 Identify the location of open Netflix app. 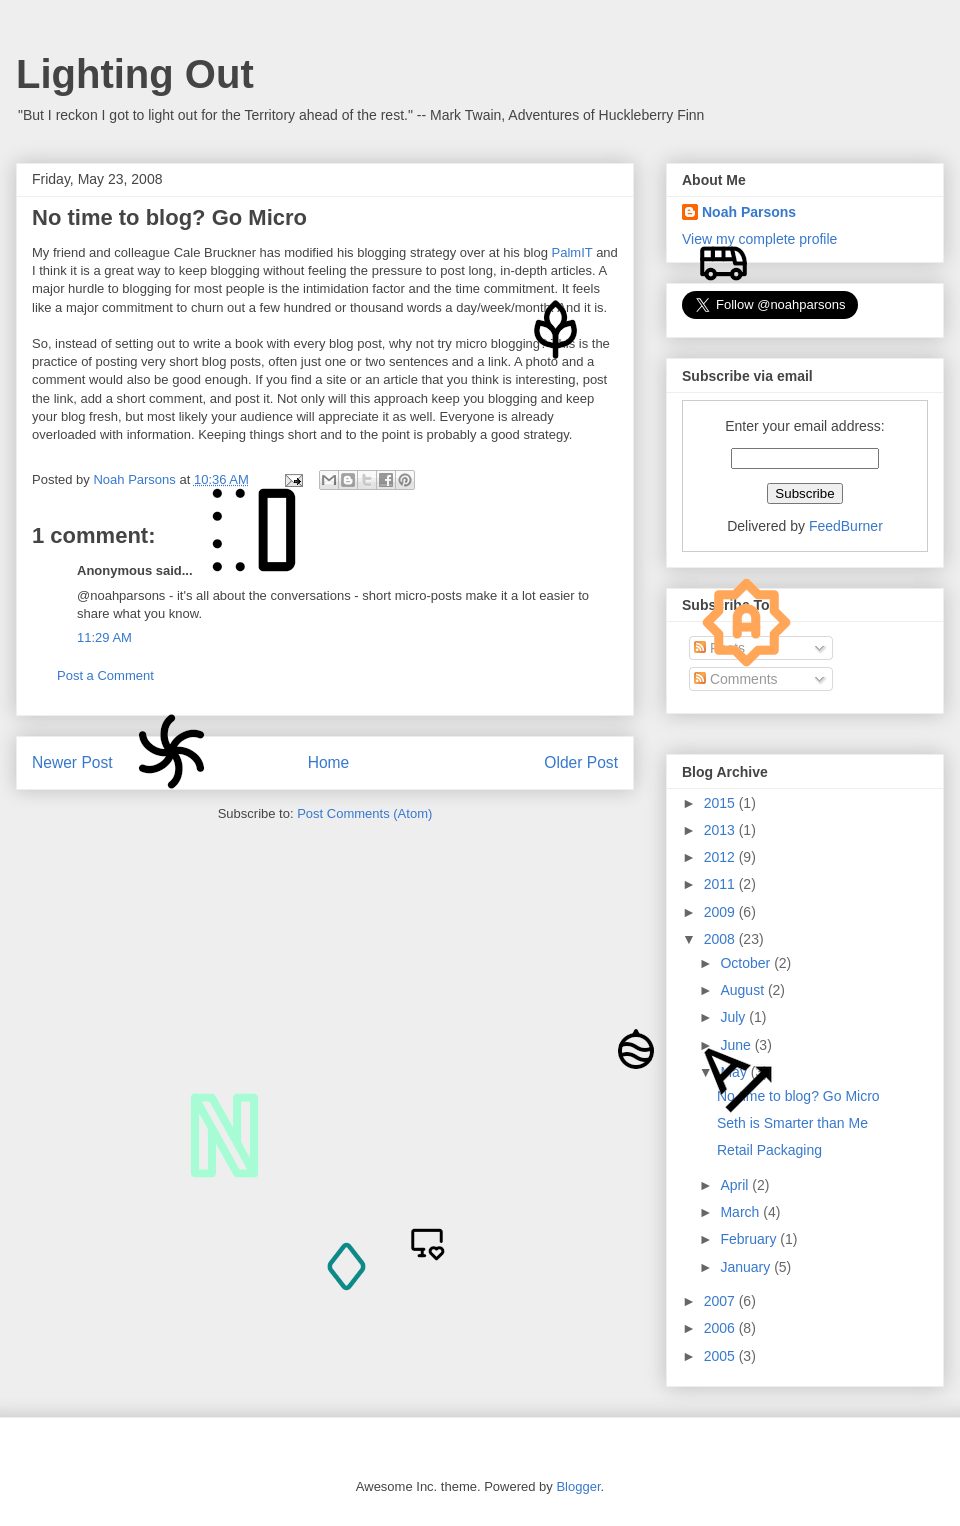
(224, 1135).